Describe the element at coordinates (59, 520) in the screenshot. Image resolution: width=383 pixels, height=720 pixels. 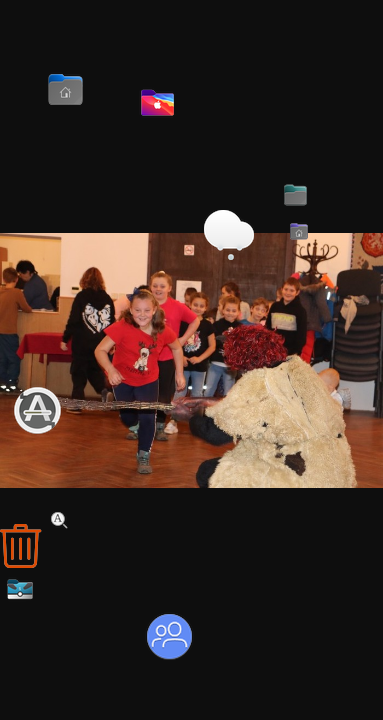
I see `search within a project` at that location.